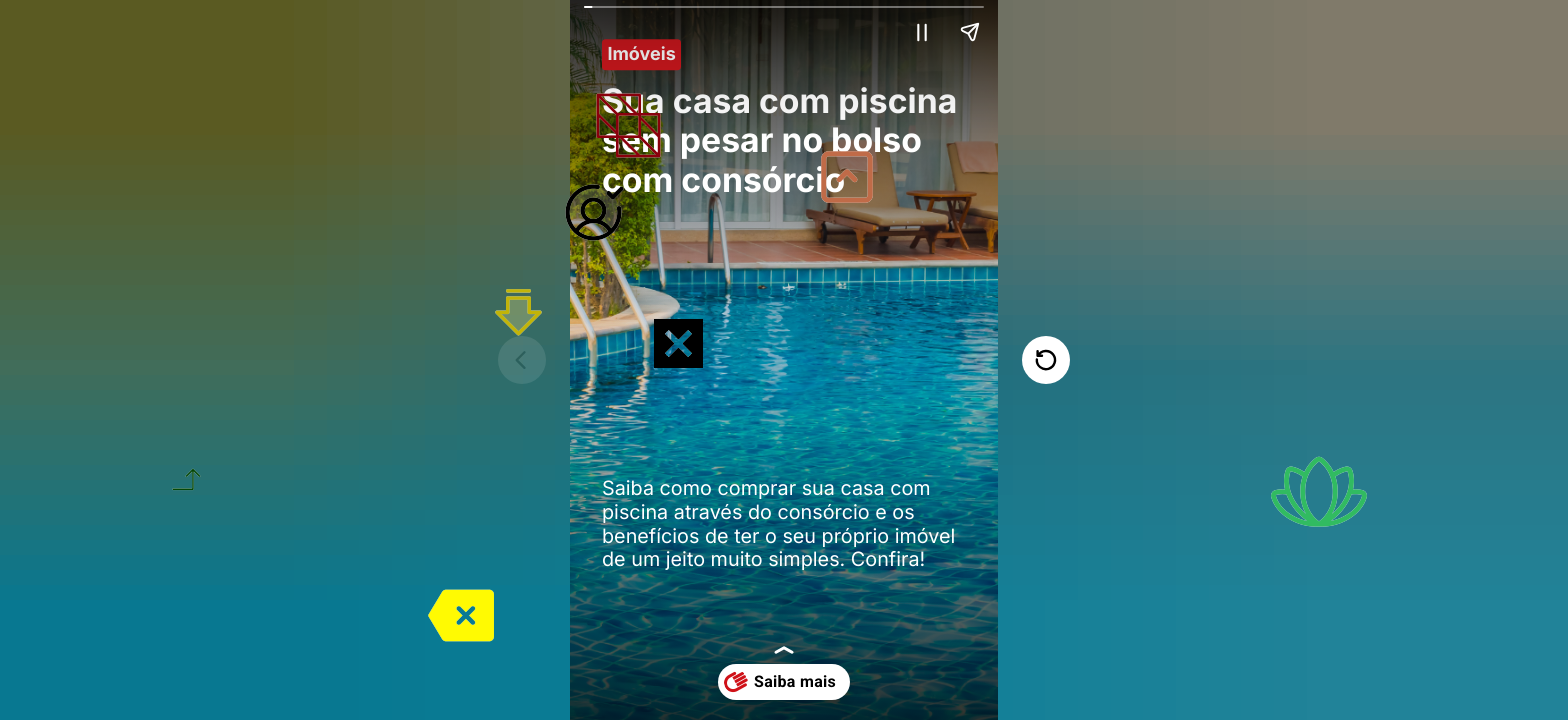 The width and height of the screenshot is (1568, 720). Describe the element at coordinates (678, 343) in the screenshot. I see `close or dismiss a dialog` at that location.